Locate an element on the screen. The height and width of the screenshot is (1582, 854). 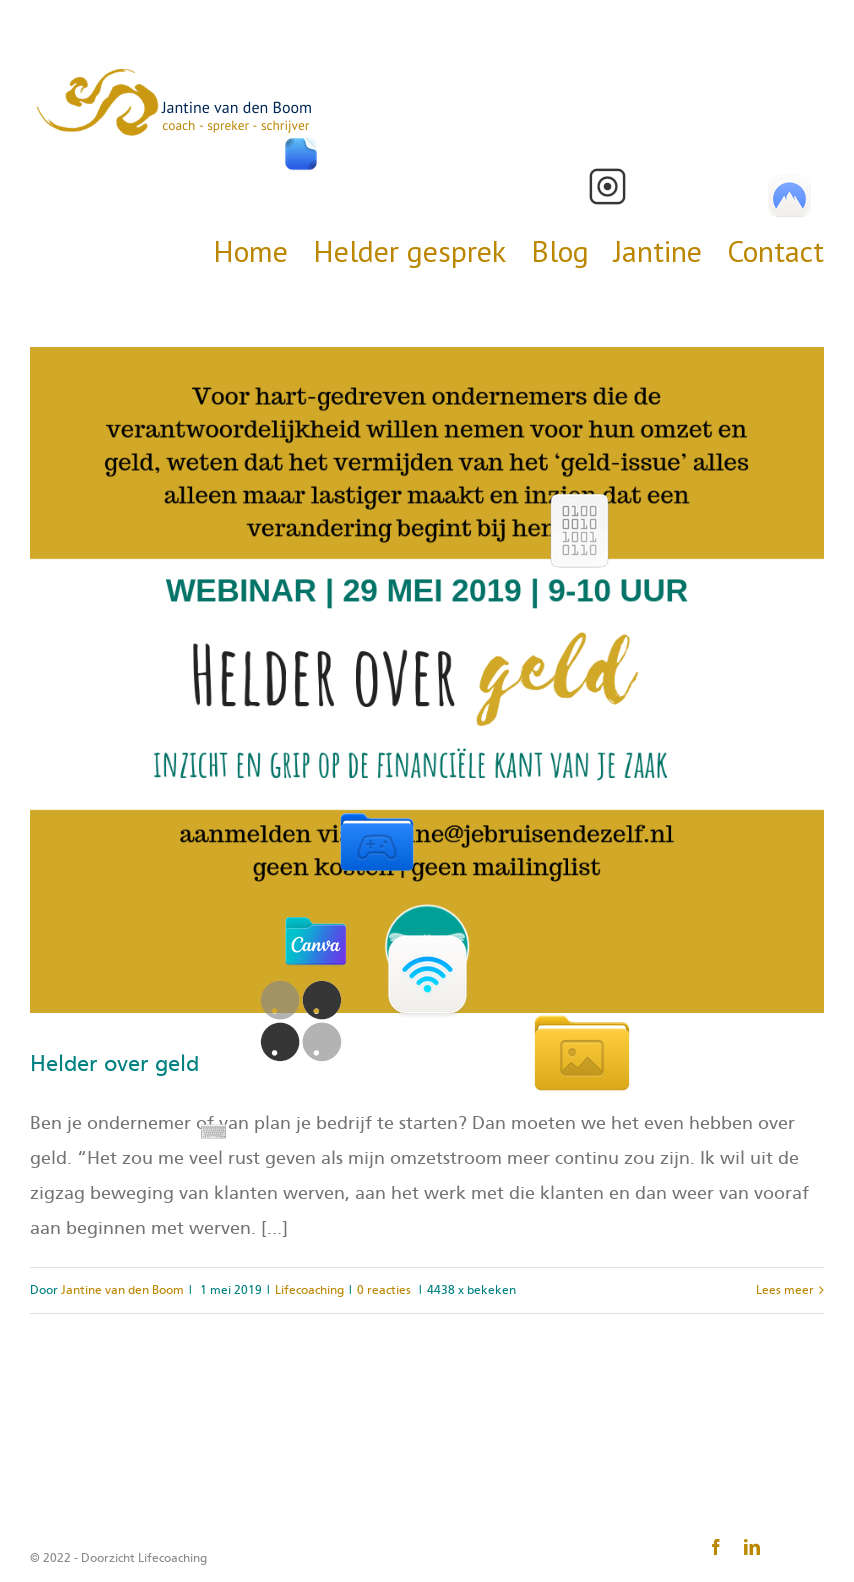
open your images folder is located at coordinates (582, 1053).